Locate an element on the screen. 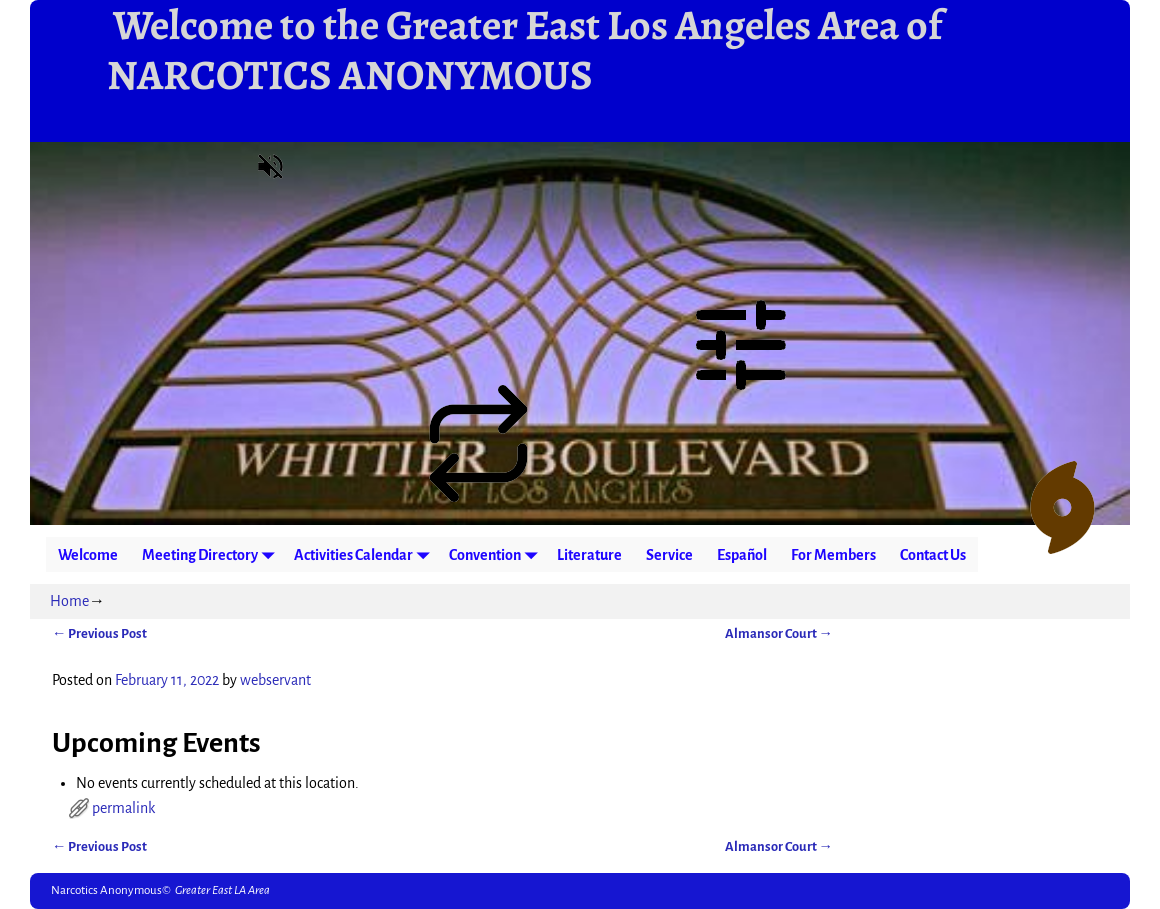 The width and height of the screenshot is (1160, 909). indicates hurricane or tropical storm warning is located at coordinates (1062, 507).